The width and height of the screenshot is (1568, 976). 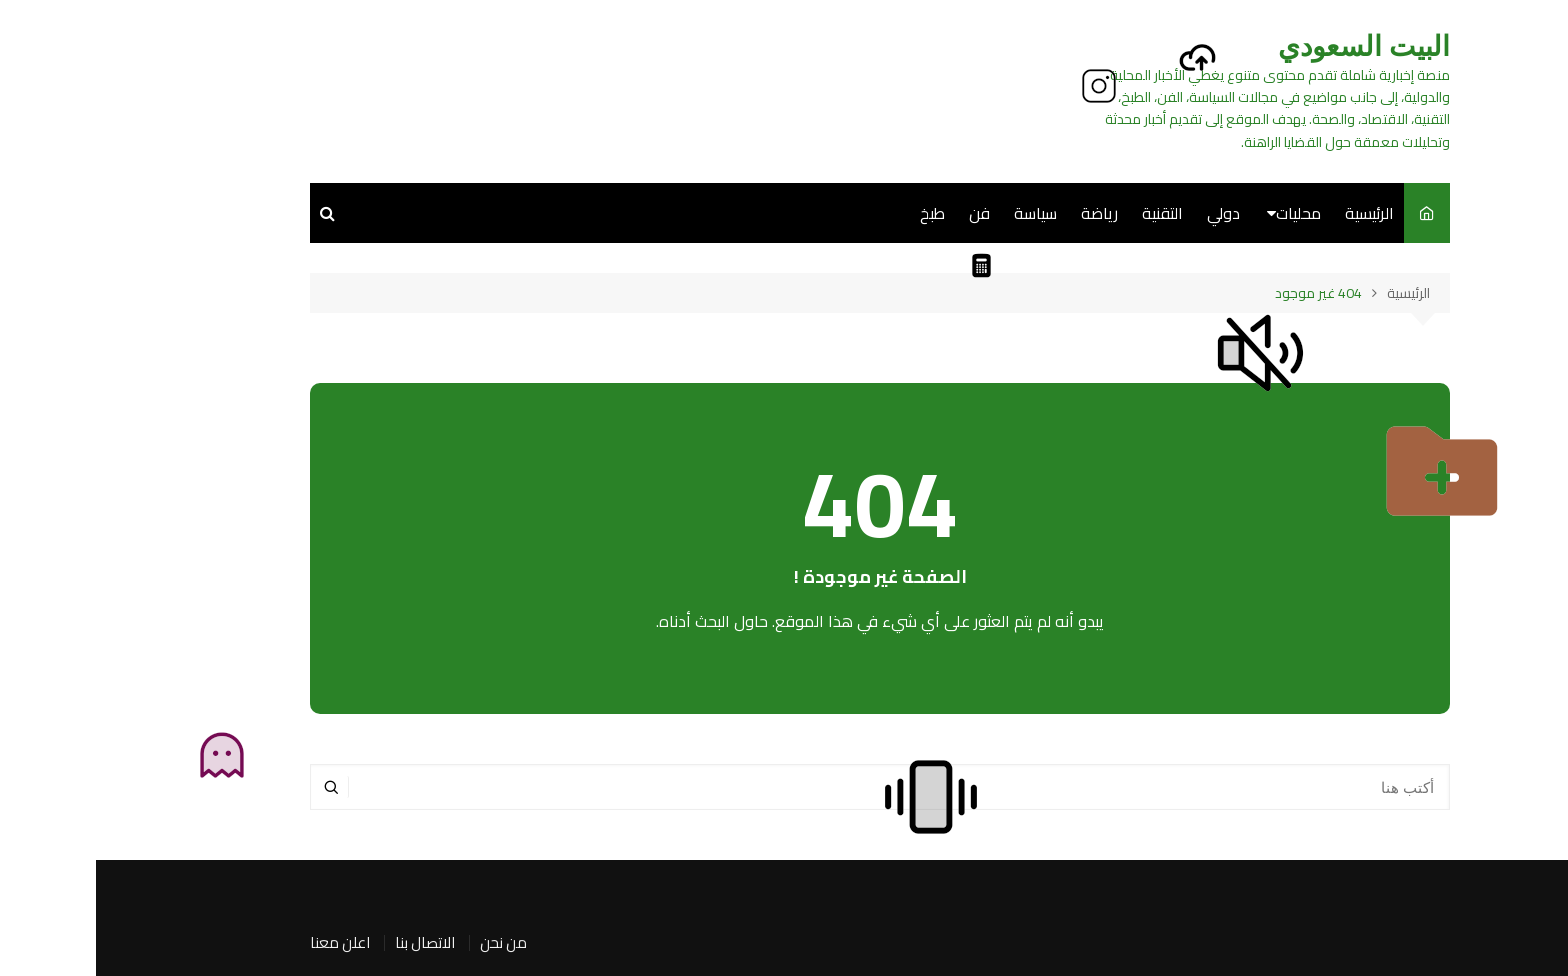 I want to click on create a new folder, so click(x=1442, y=469).